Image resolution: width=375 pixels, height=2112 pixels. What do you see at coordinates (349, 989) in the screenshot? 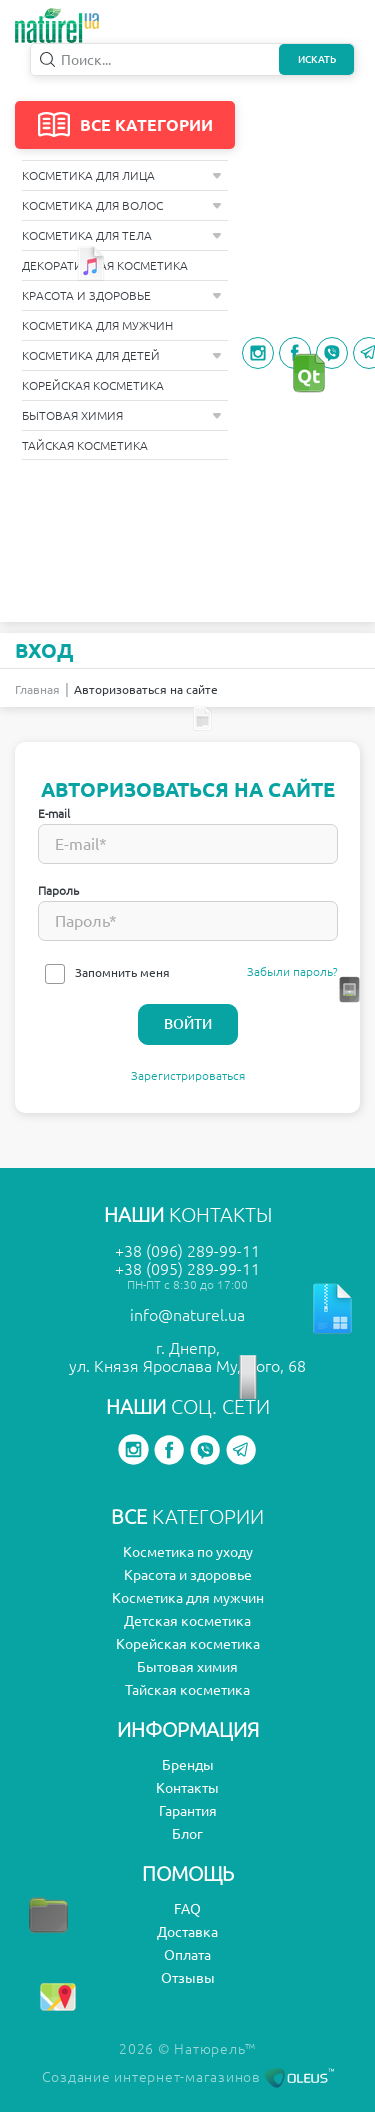
I see `sega master system ROM file` at bounding box center [349, 989].